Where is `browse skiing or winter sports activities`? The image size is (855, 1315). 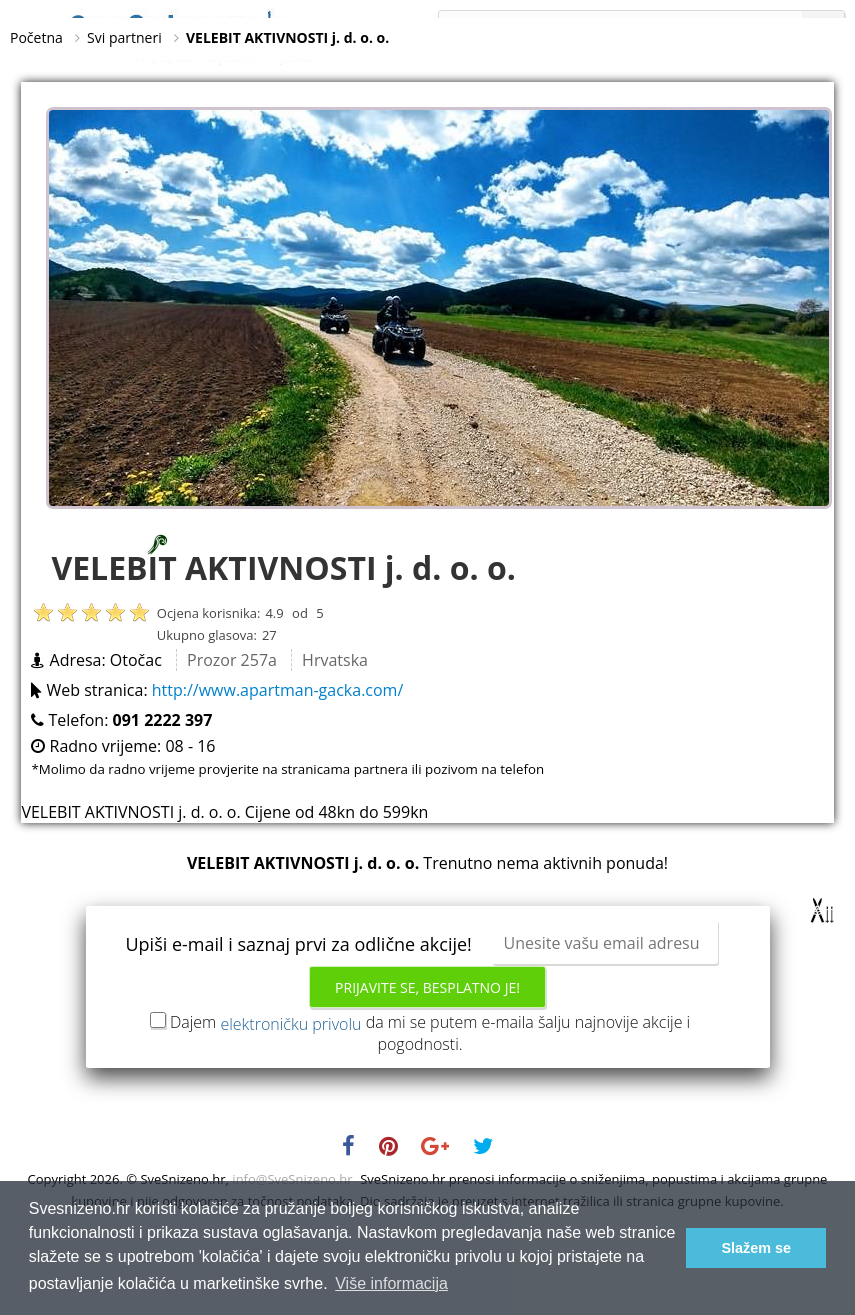
browse skiing or winter sports activities is located at coordinates (821, 910).